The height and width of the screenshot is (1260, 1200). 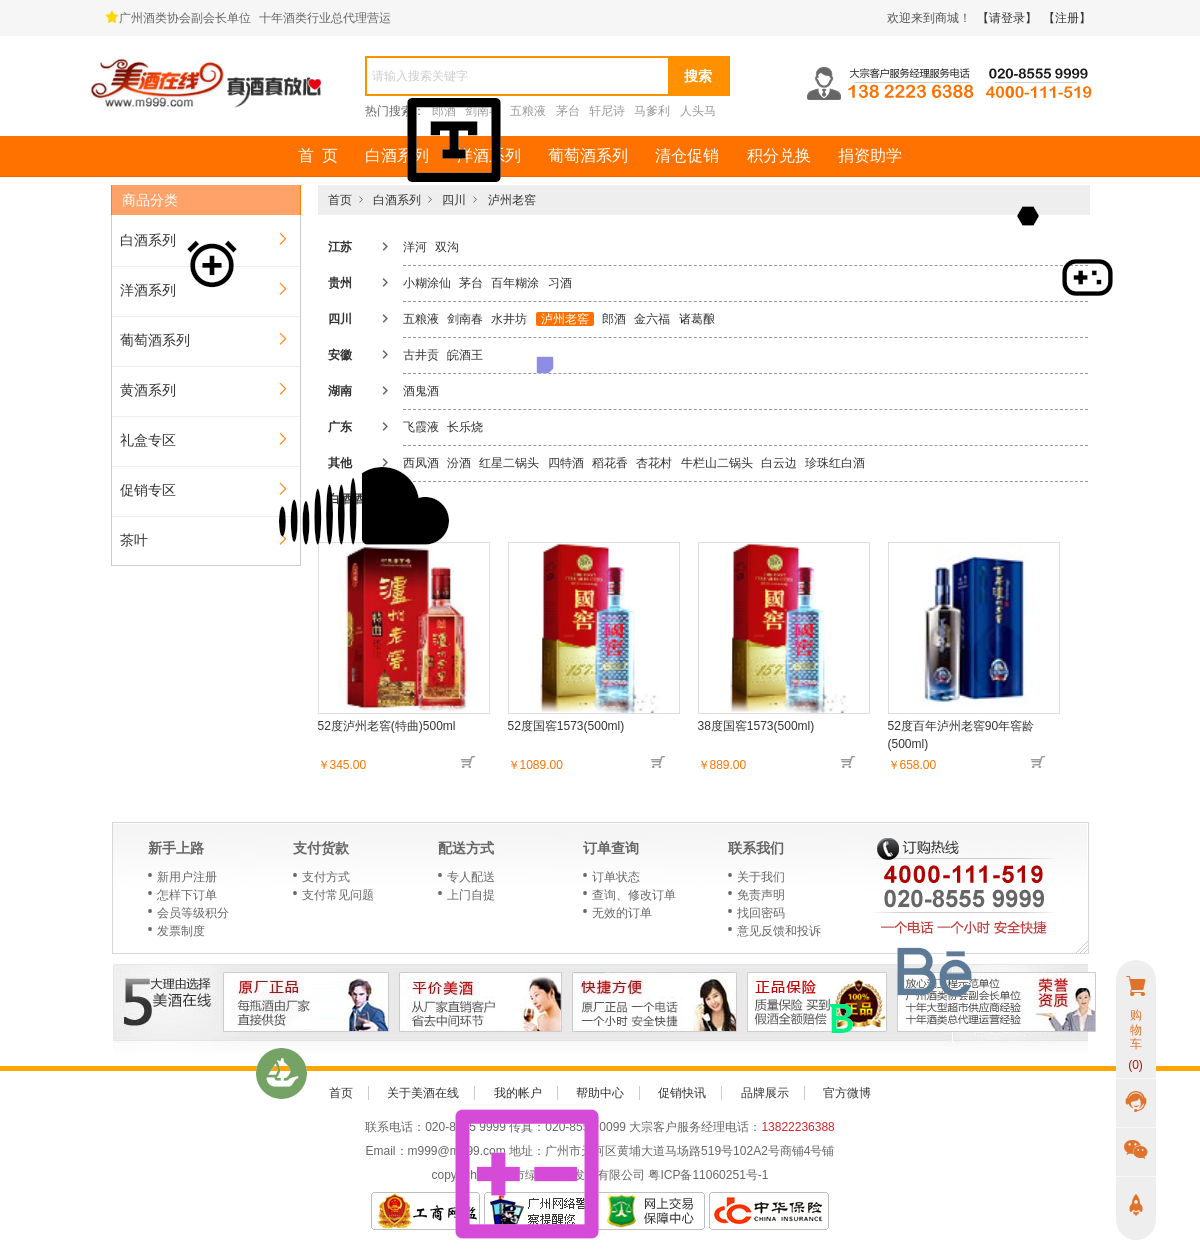 I want to click on adjust quantity or value up or down, so click(x=527, y=1174).